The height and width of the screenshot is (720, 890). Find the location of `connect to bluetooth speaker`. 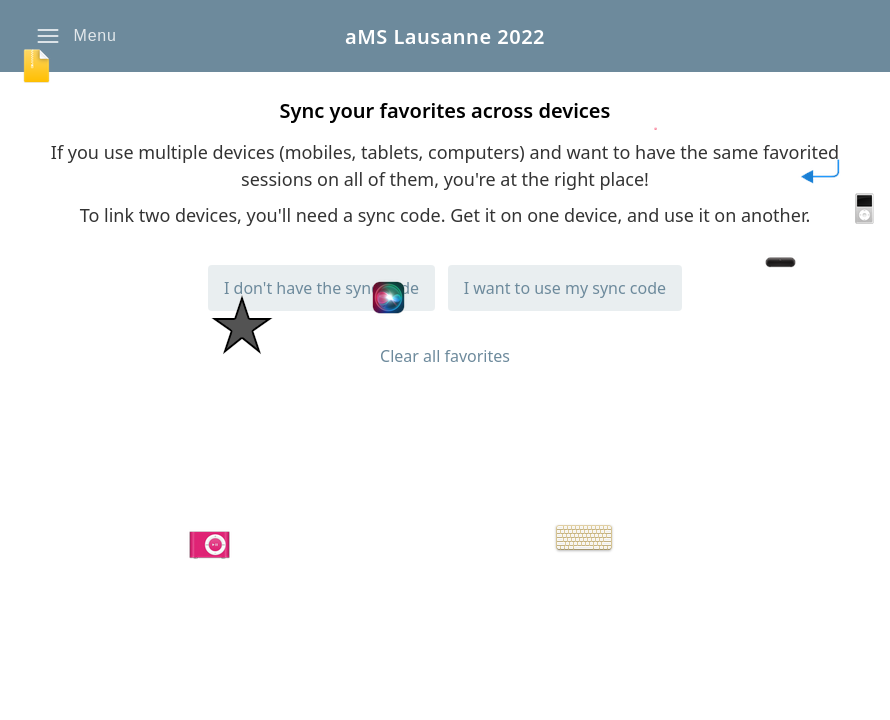

connect to bluetooth speaker is located at coordinates (780, 262).